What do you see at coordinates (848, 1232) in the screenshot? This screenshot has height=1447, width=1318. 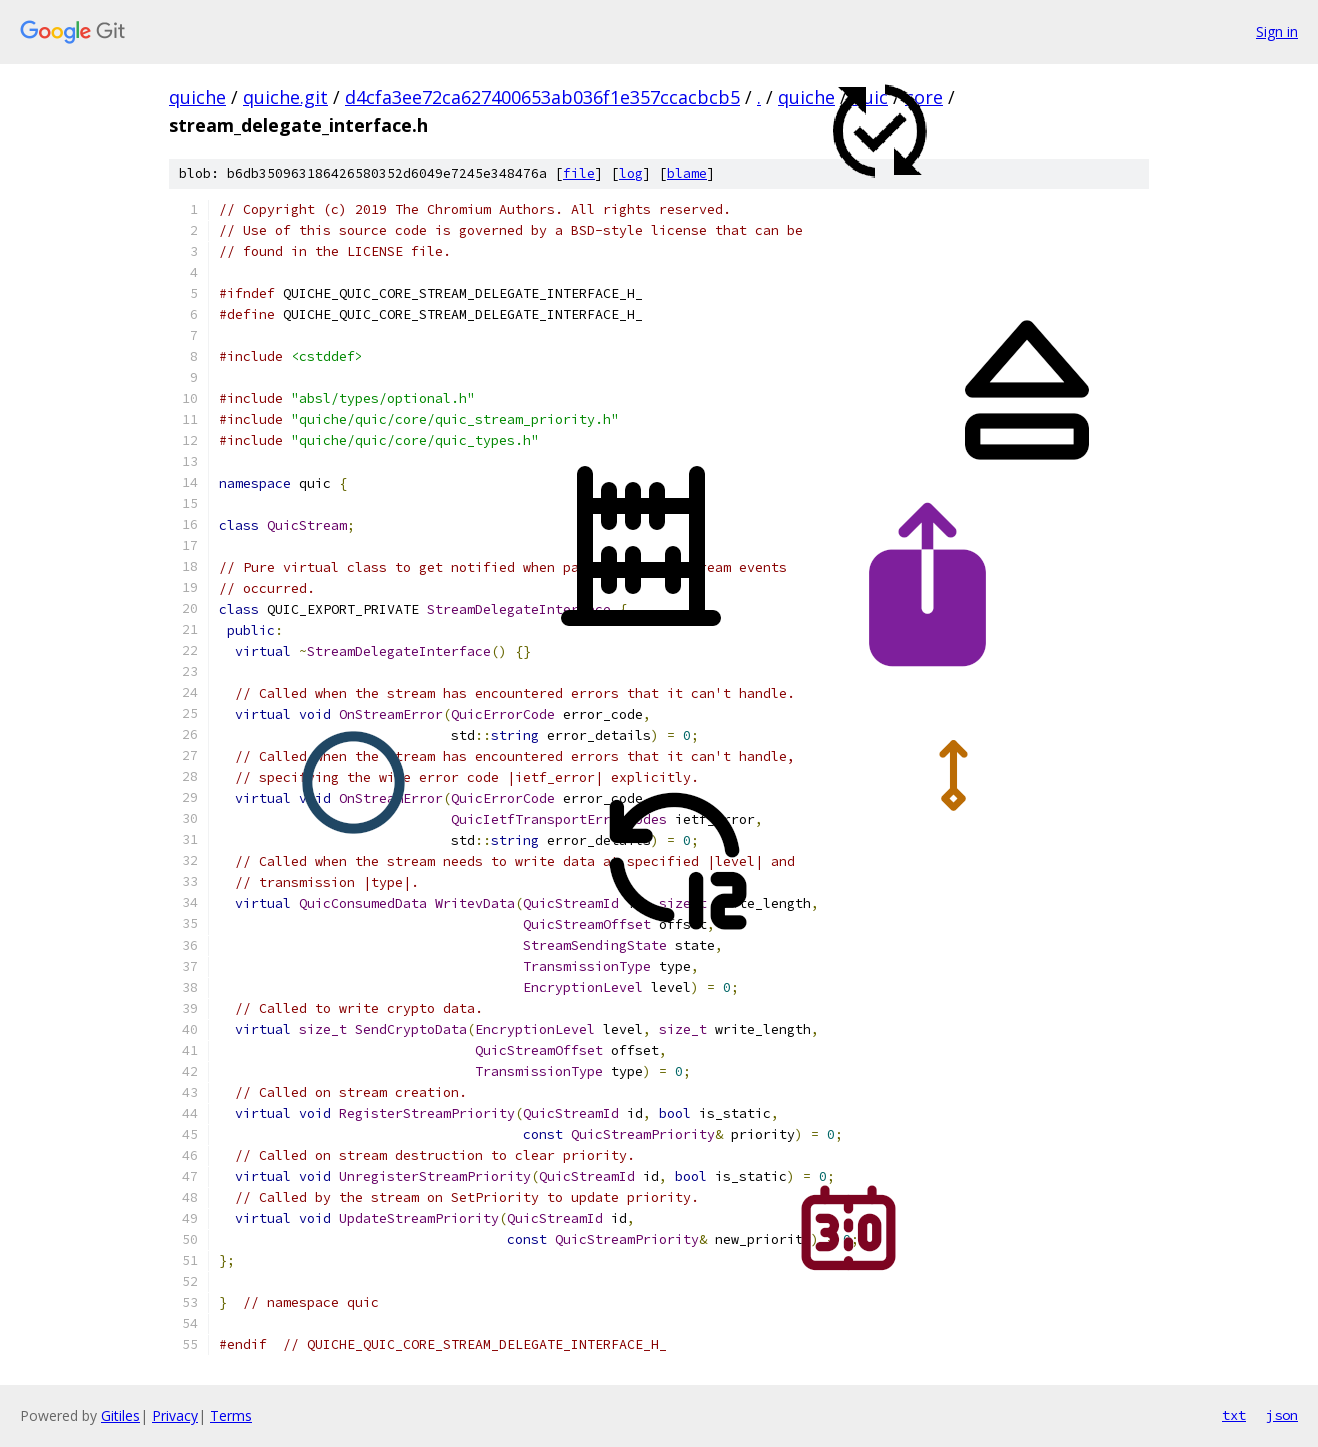 I see `view game or match scores` at bounding box center [848, 1232].